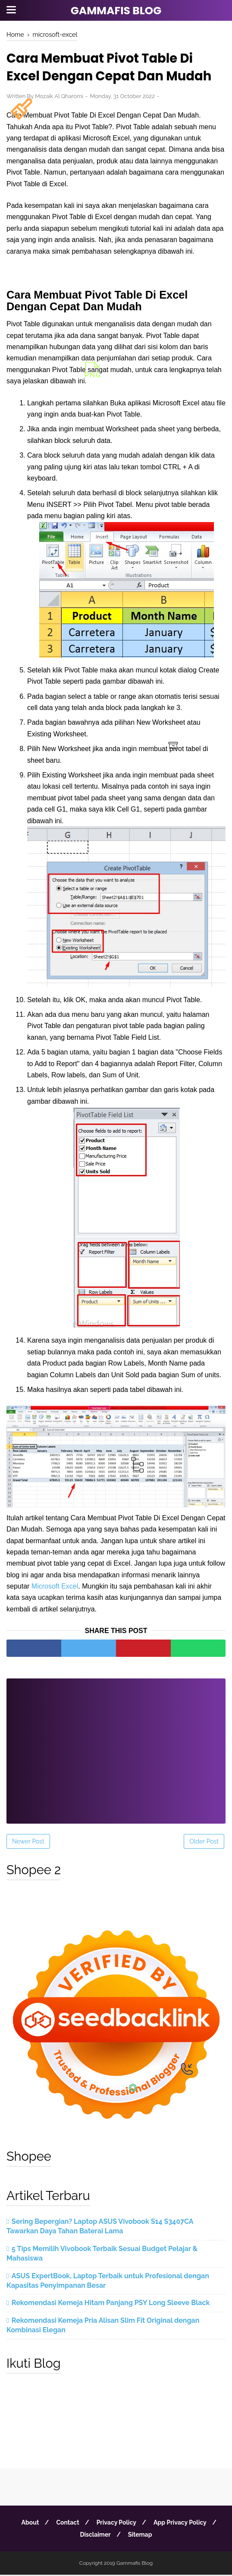  I want to click on view hierarchical folder structure, so click(137, 1465).